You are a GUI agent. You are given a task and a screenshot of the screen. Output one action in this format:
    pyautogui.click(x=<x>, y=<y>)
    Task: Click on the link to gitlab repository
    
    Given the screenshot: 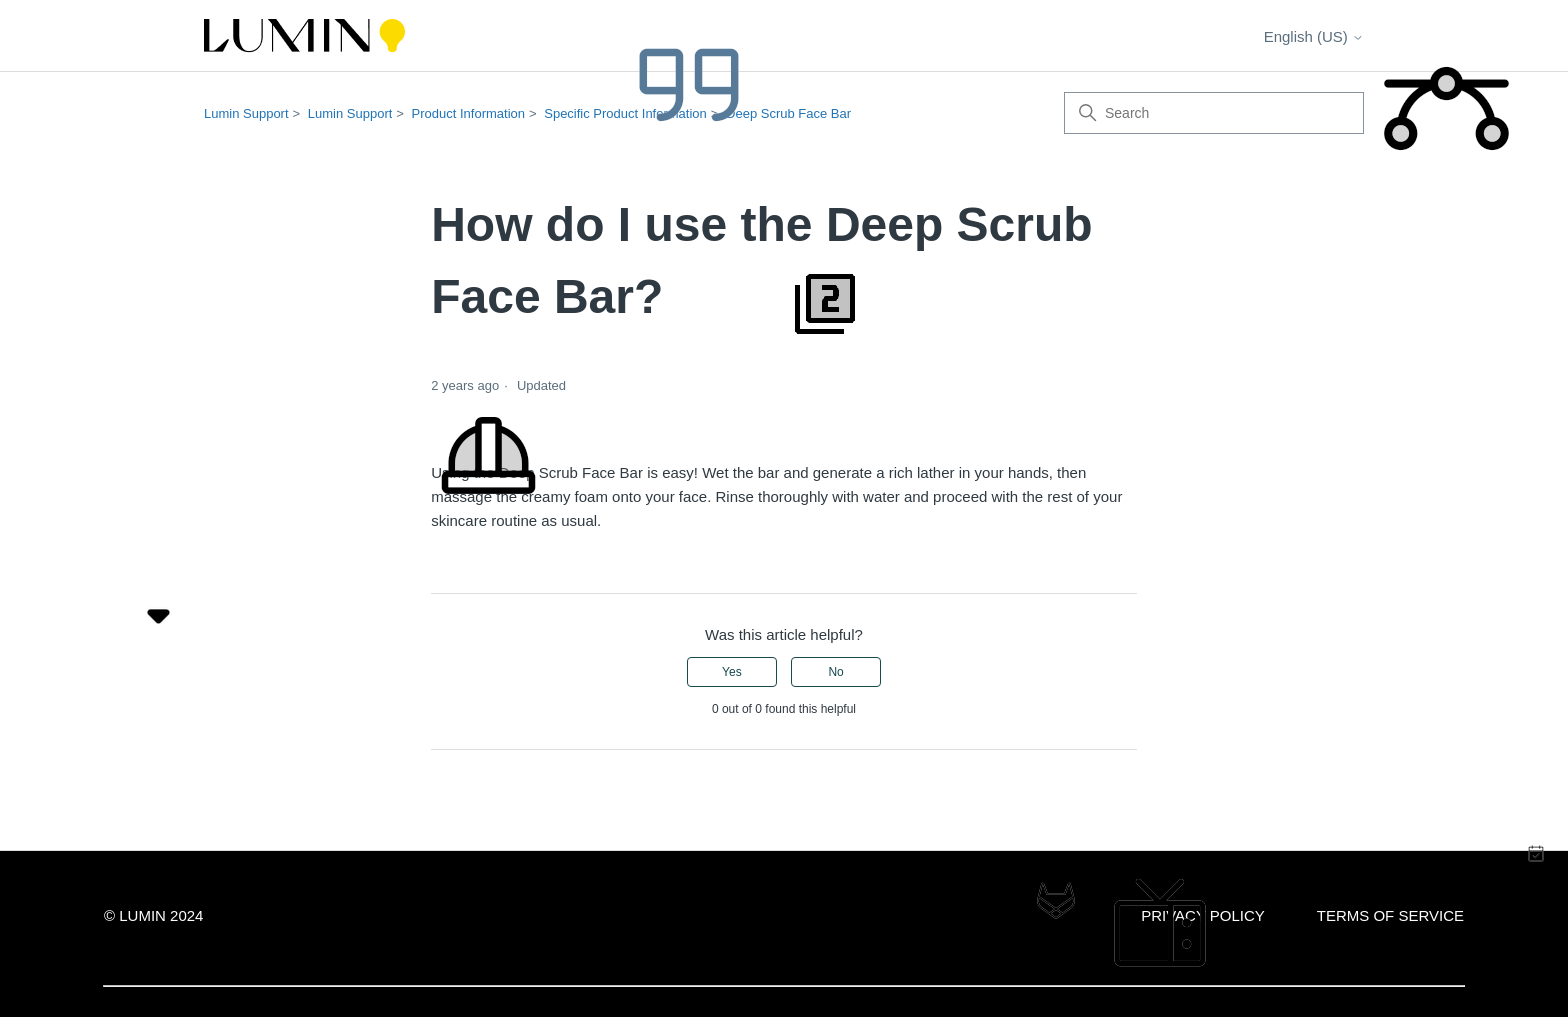 What is the action you would take?
    pyautogui.click(x=1056, y=900)
    